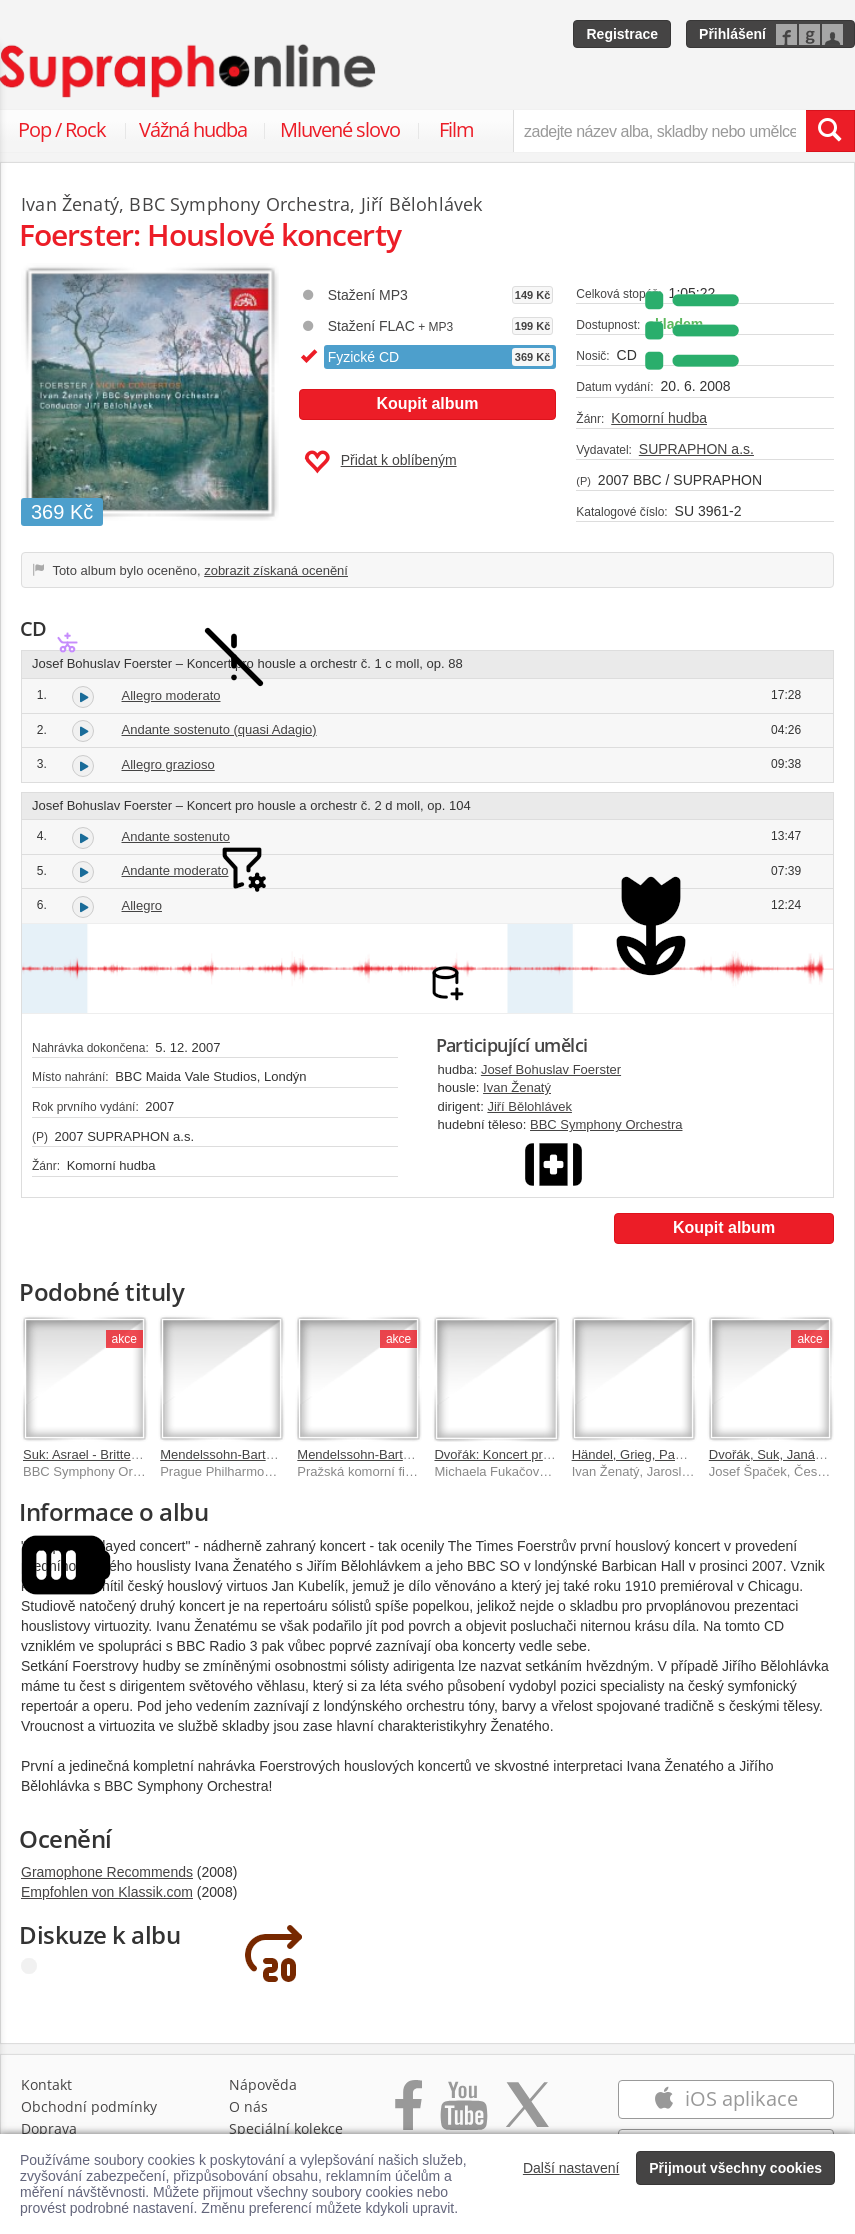 Image resolution: width=855 pixels, height=2234 pixels. I want to click on enable macro or close-up camera mode, so click(651, 926).